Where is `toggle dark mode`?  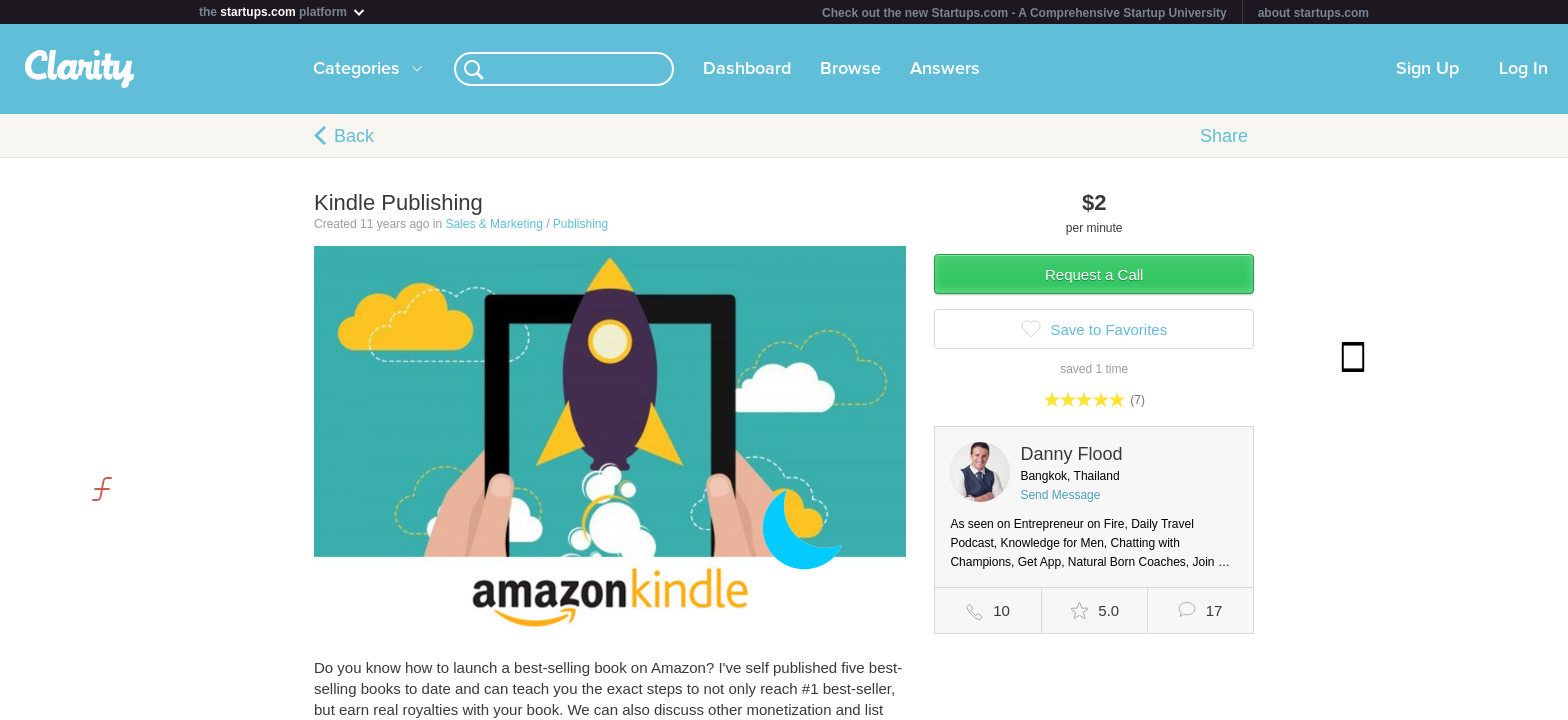 toggle dark mode is located at coordinates (802, 529).